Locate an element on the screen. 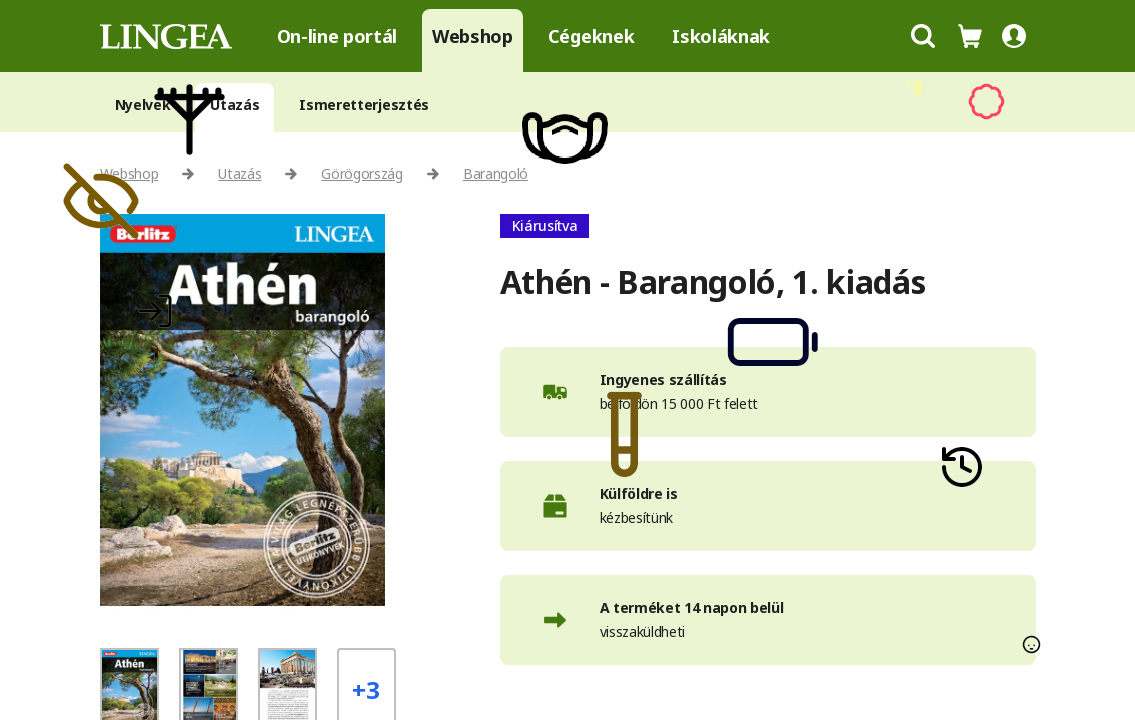 This screenshot has height=720, width=1135. access experimental or beta features is located at coordinates (624, 434).